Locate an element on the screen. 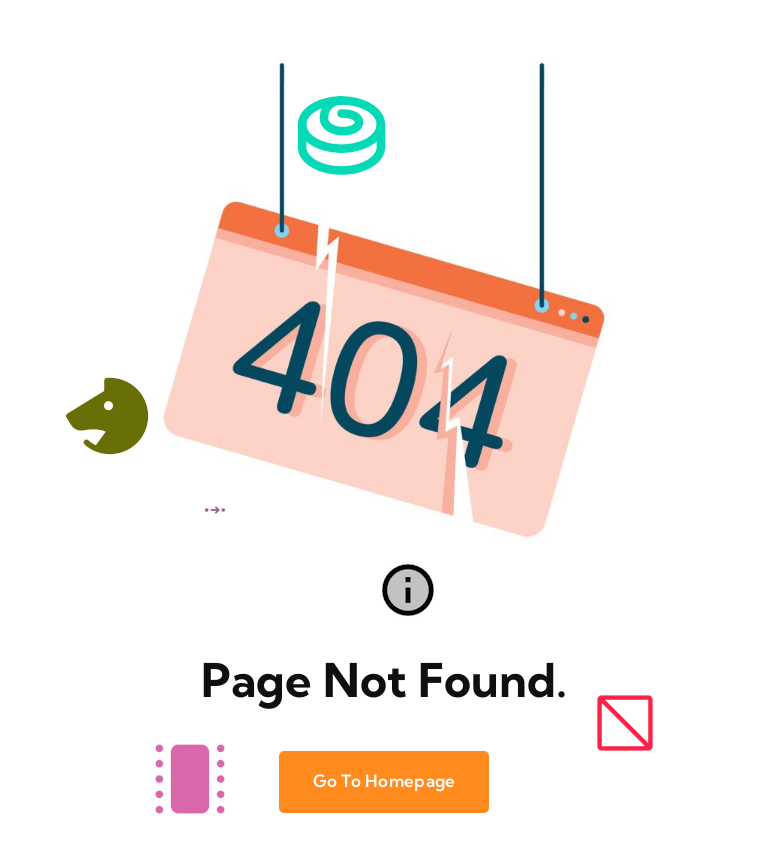 The height and width of the screenshot is (853, 768). view more information about this item is located at coordinates (408, 590).